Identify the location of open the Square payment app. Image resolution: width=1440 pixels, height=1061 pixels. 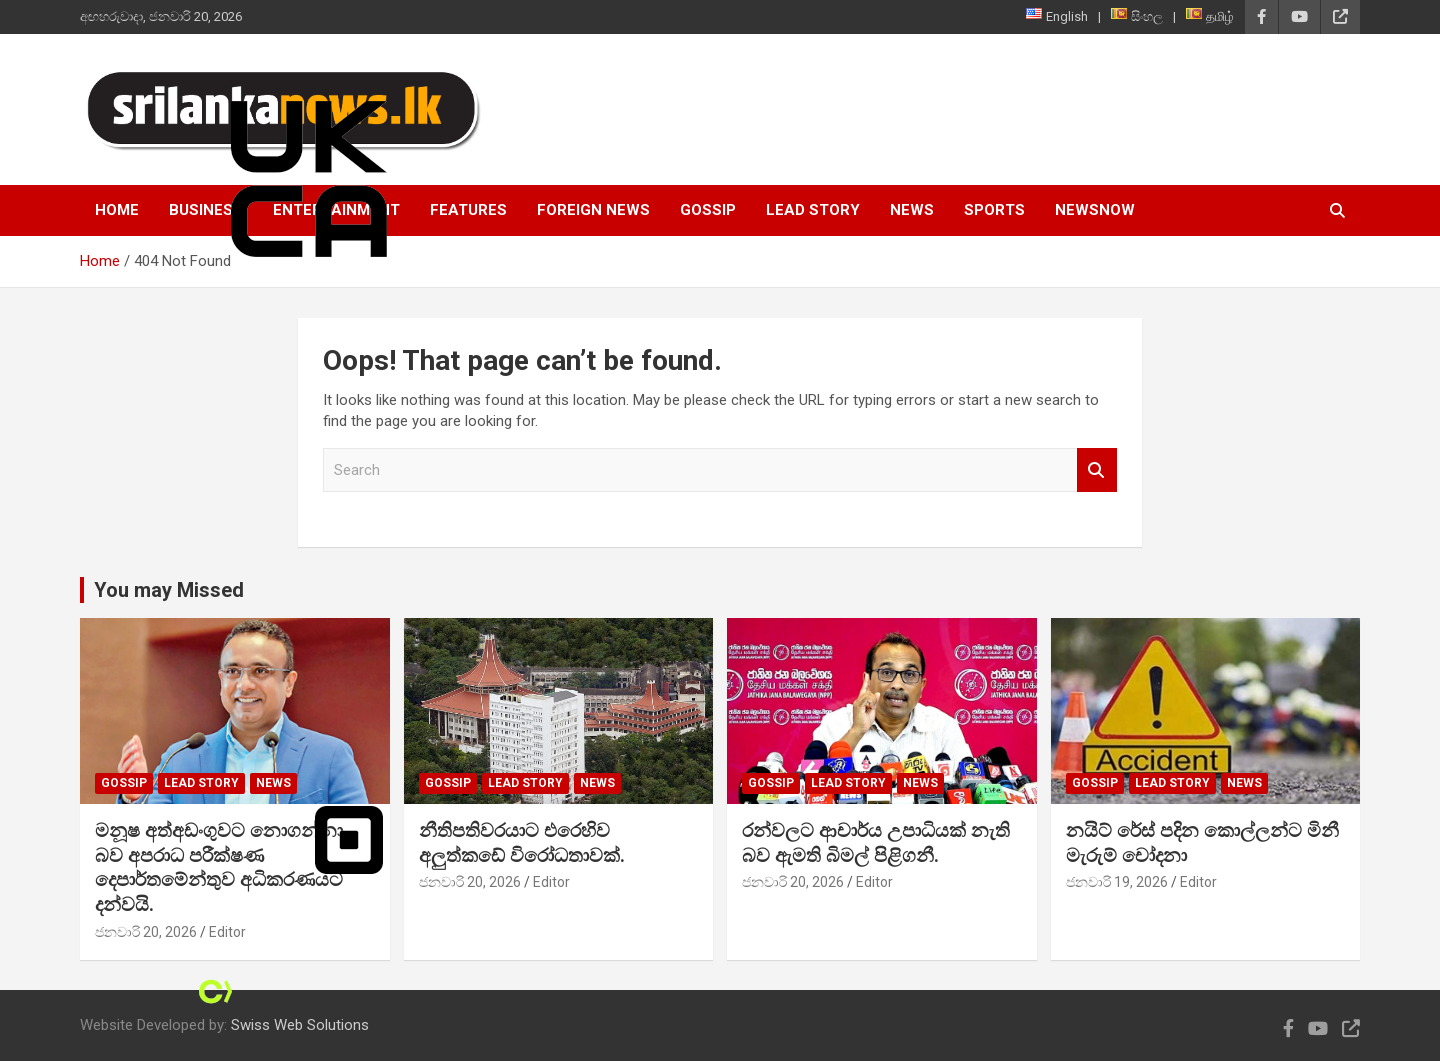
(349, 840).